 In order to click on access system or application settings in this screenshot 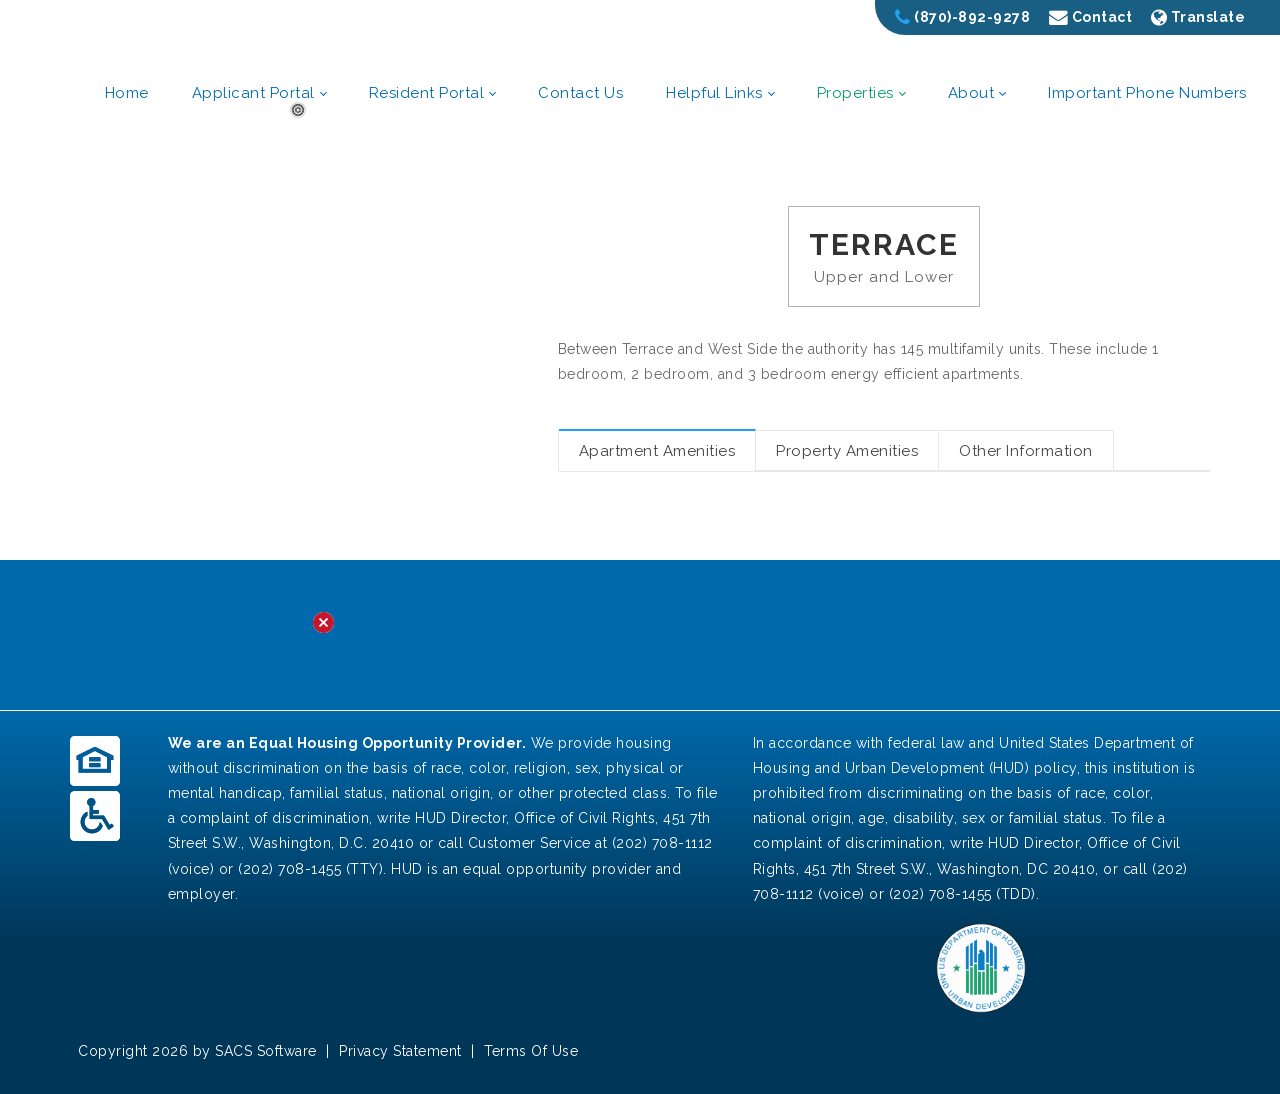, I will do `click(298, 110)`.